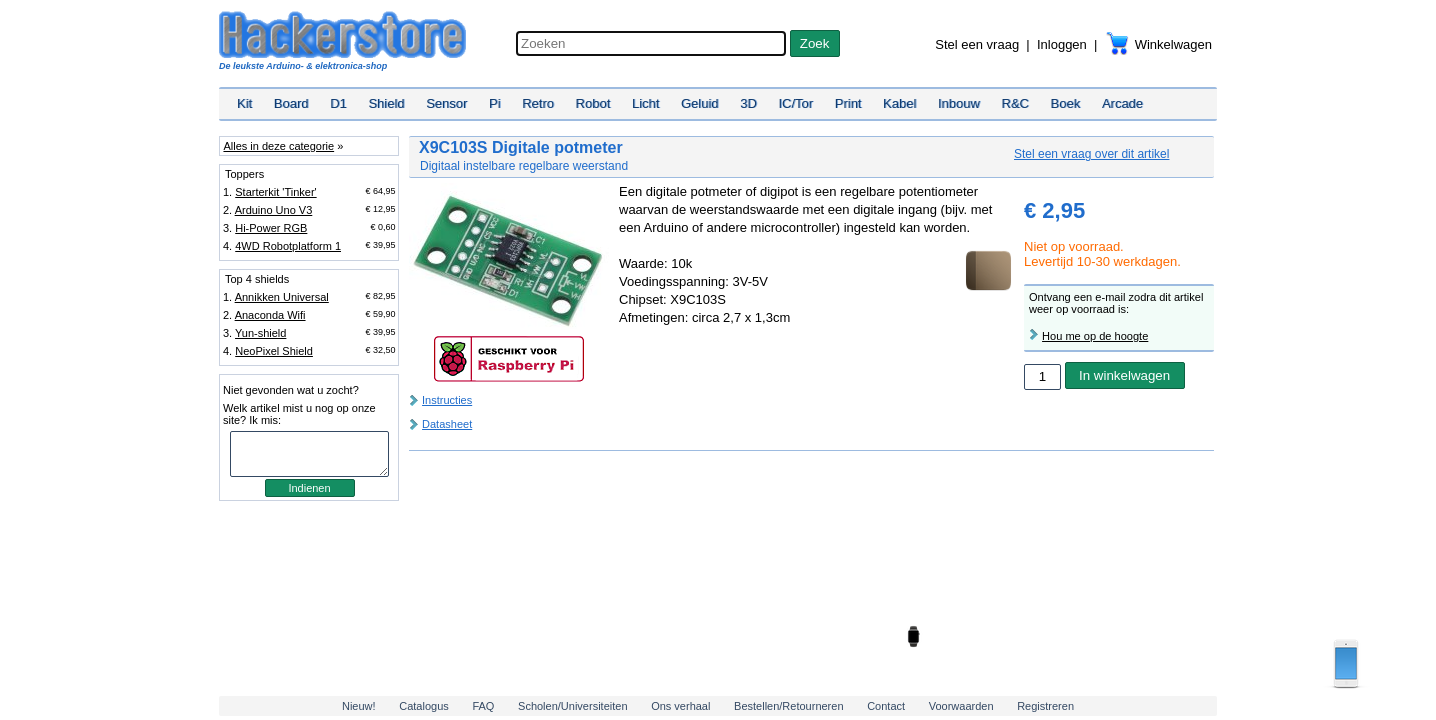 Image resolution: width=1436 pixels, height=720 pixels. Describe the element at coordinates (913, 636) in the screenshot. I see `manage your connected Apple Watch SE` at that location.